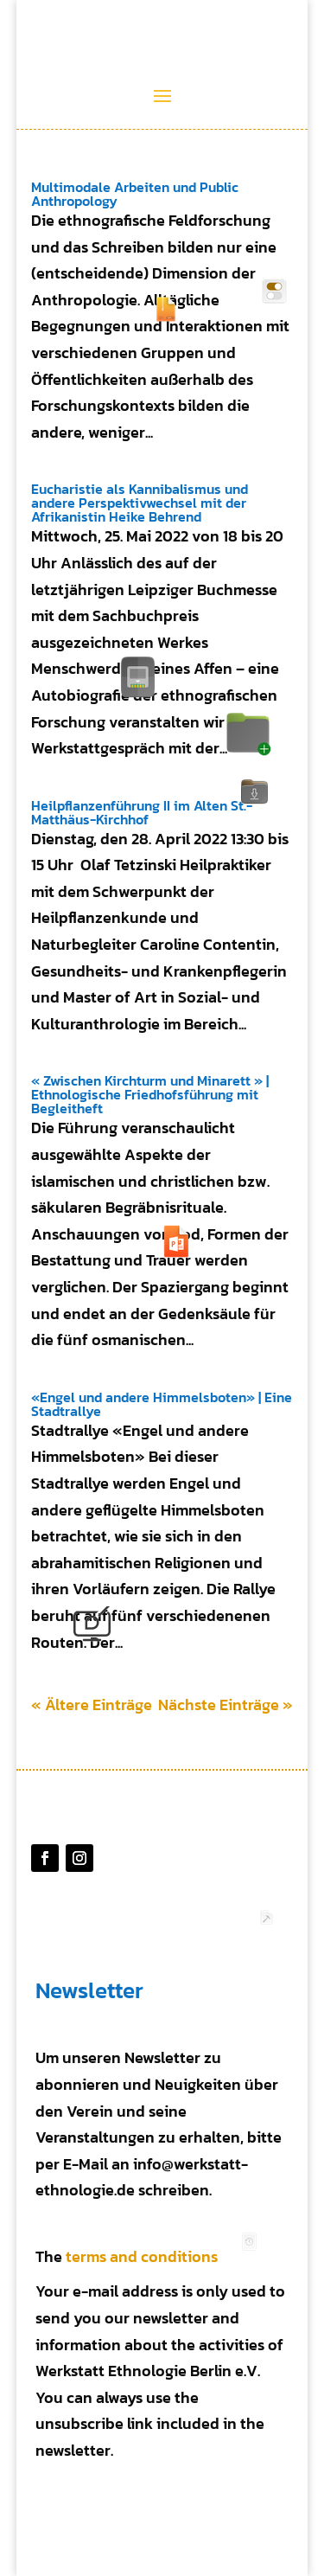 The width and height of the screenshot is (324, 2576). What do you see at coordinates (176, 1241) in the screenshot?
I see `a Microsoft PowerPoint file` at bounding box center [176, 1241].